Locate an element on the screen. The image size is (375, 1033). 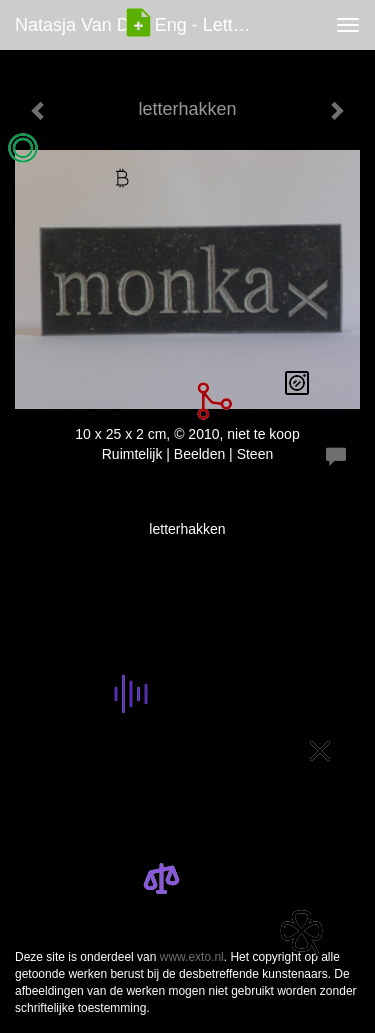
create a new file is located at coordinates (138, 22).